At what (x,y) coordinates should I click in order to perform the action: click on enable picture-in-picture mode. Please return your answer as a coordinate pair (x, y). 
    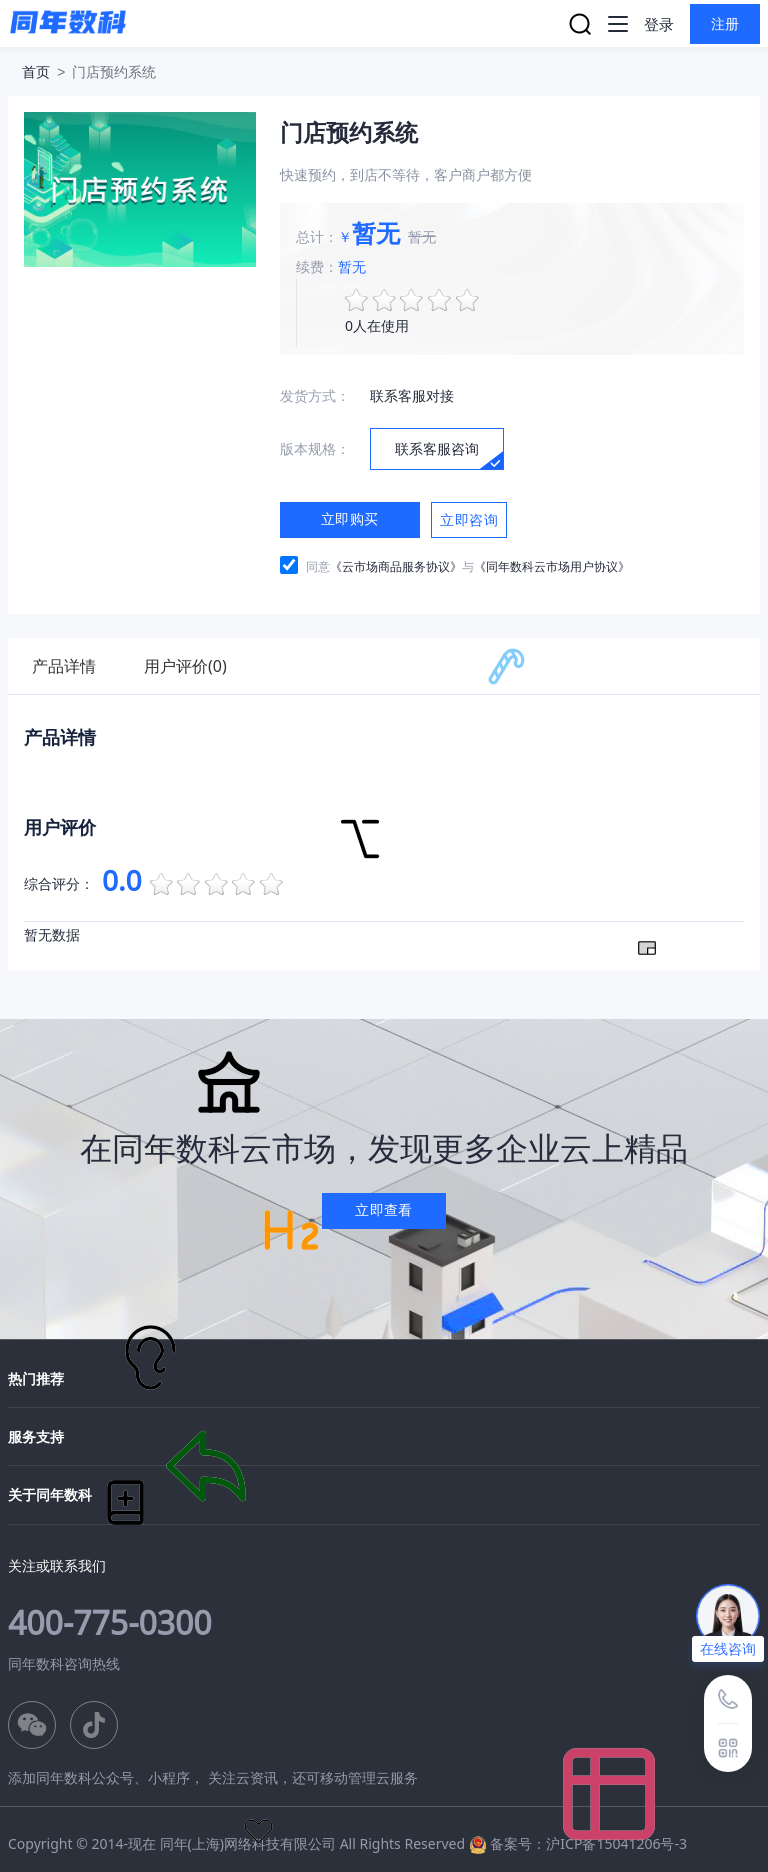
    Looking at the image, I should click on (647, 948).